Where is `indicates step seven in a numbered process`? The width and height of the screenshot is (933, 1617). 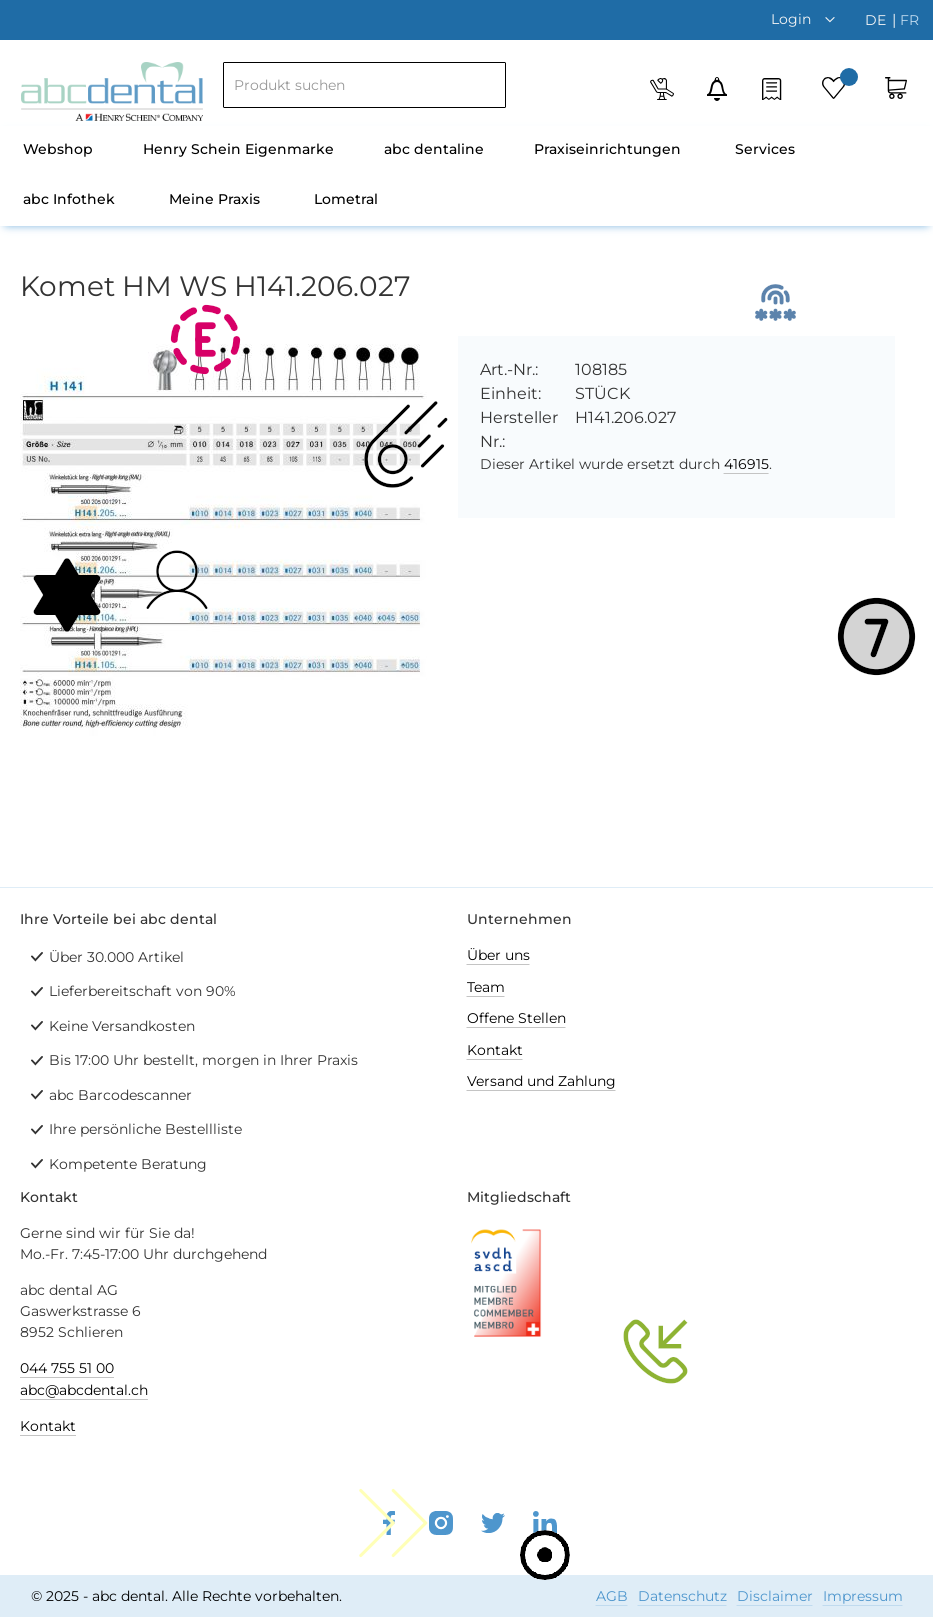 indicates step seven in a numbered process is located at coordinates (876, 636).